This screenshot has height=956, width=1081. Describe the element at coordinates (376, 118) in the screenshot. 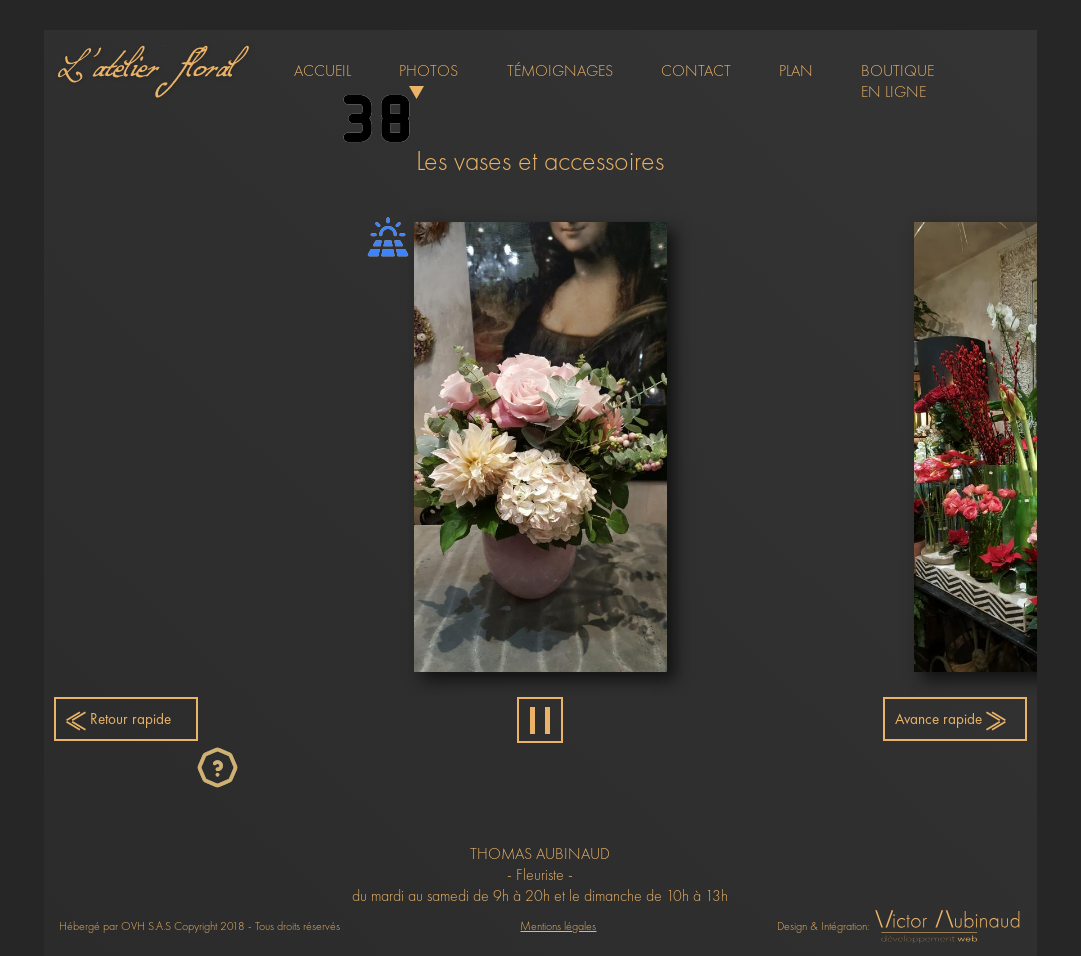

I see `indicates item number 38 in a list or sequence` at that location.